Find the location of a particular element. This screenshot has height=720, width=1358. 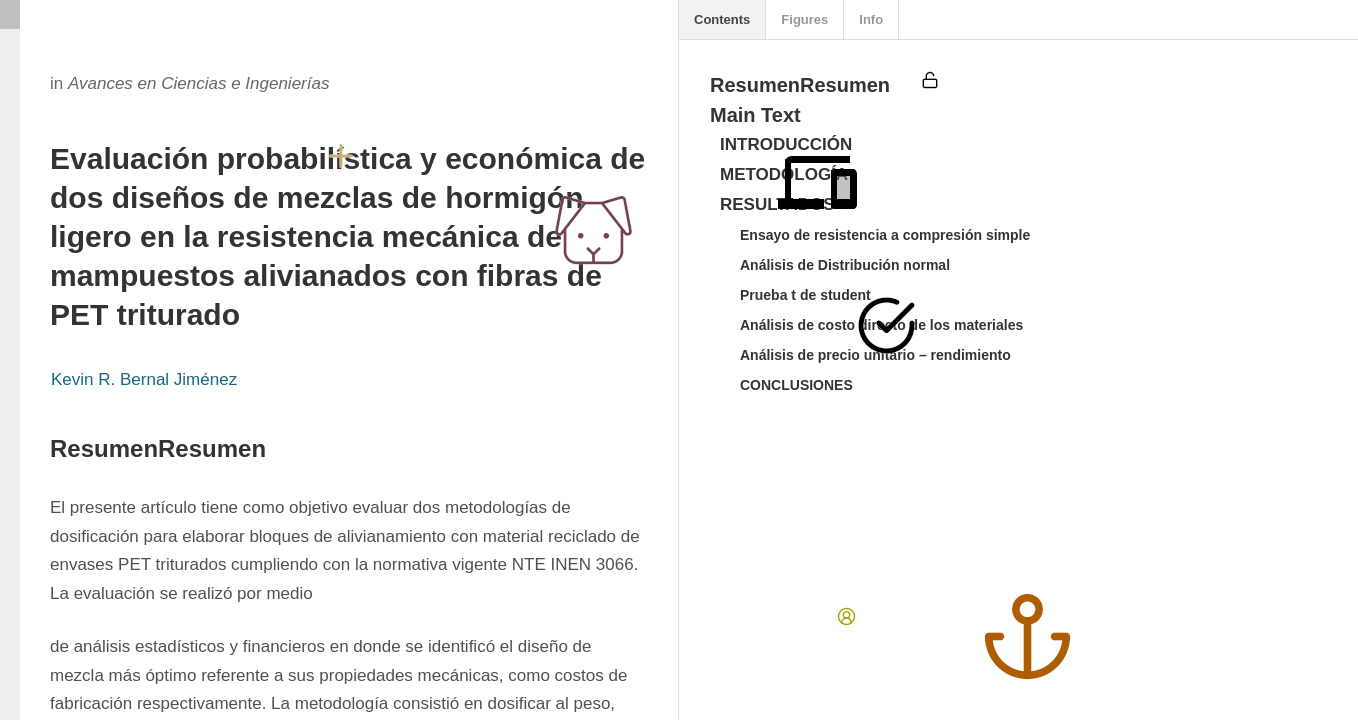

indicates task or action completed successfully is located at coordinates (886, 325).